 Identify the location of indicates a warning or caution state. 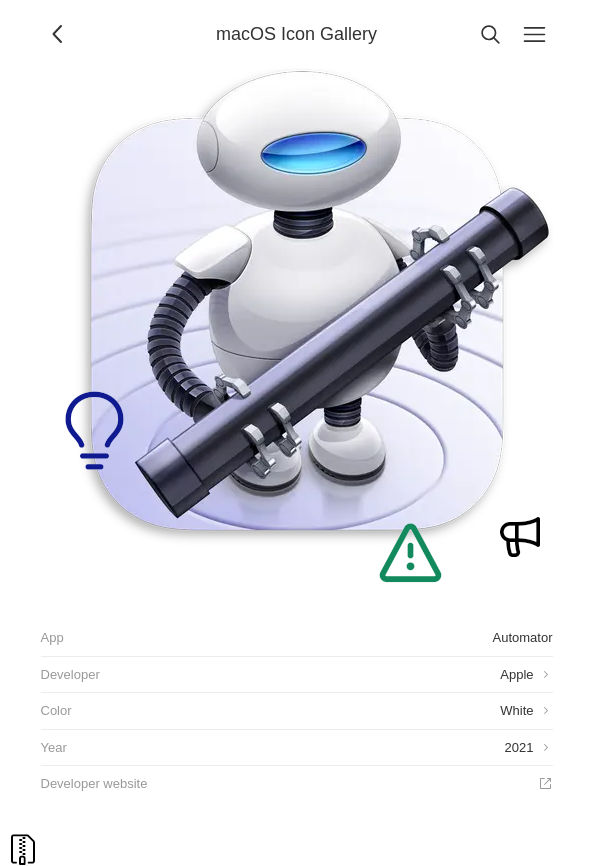
(410, 554).